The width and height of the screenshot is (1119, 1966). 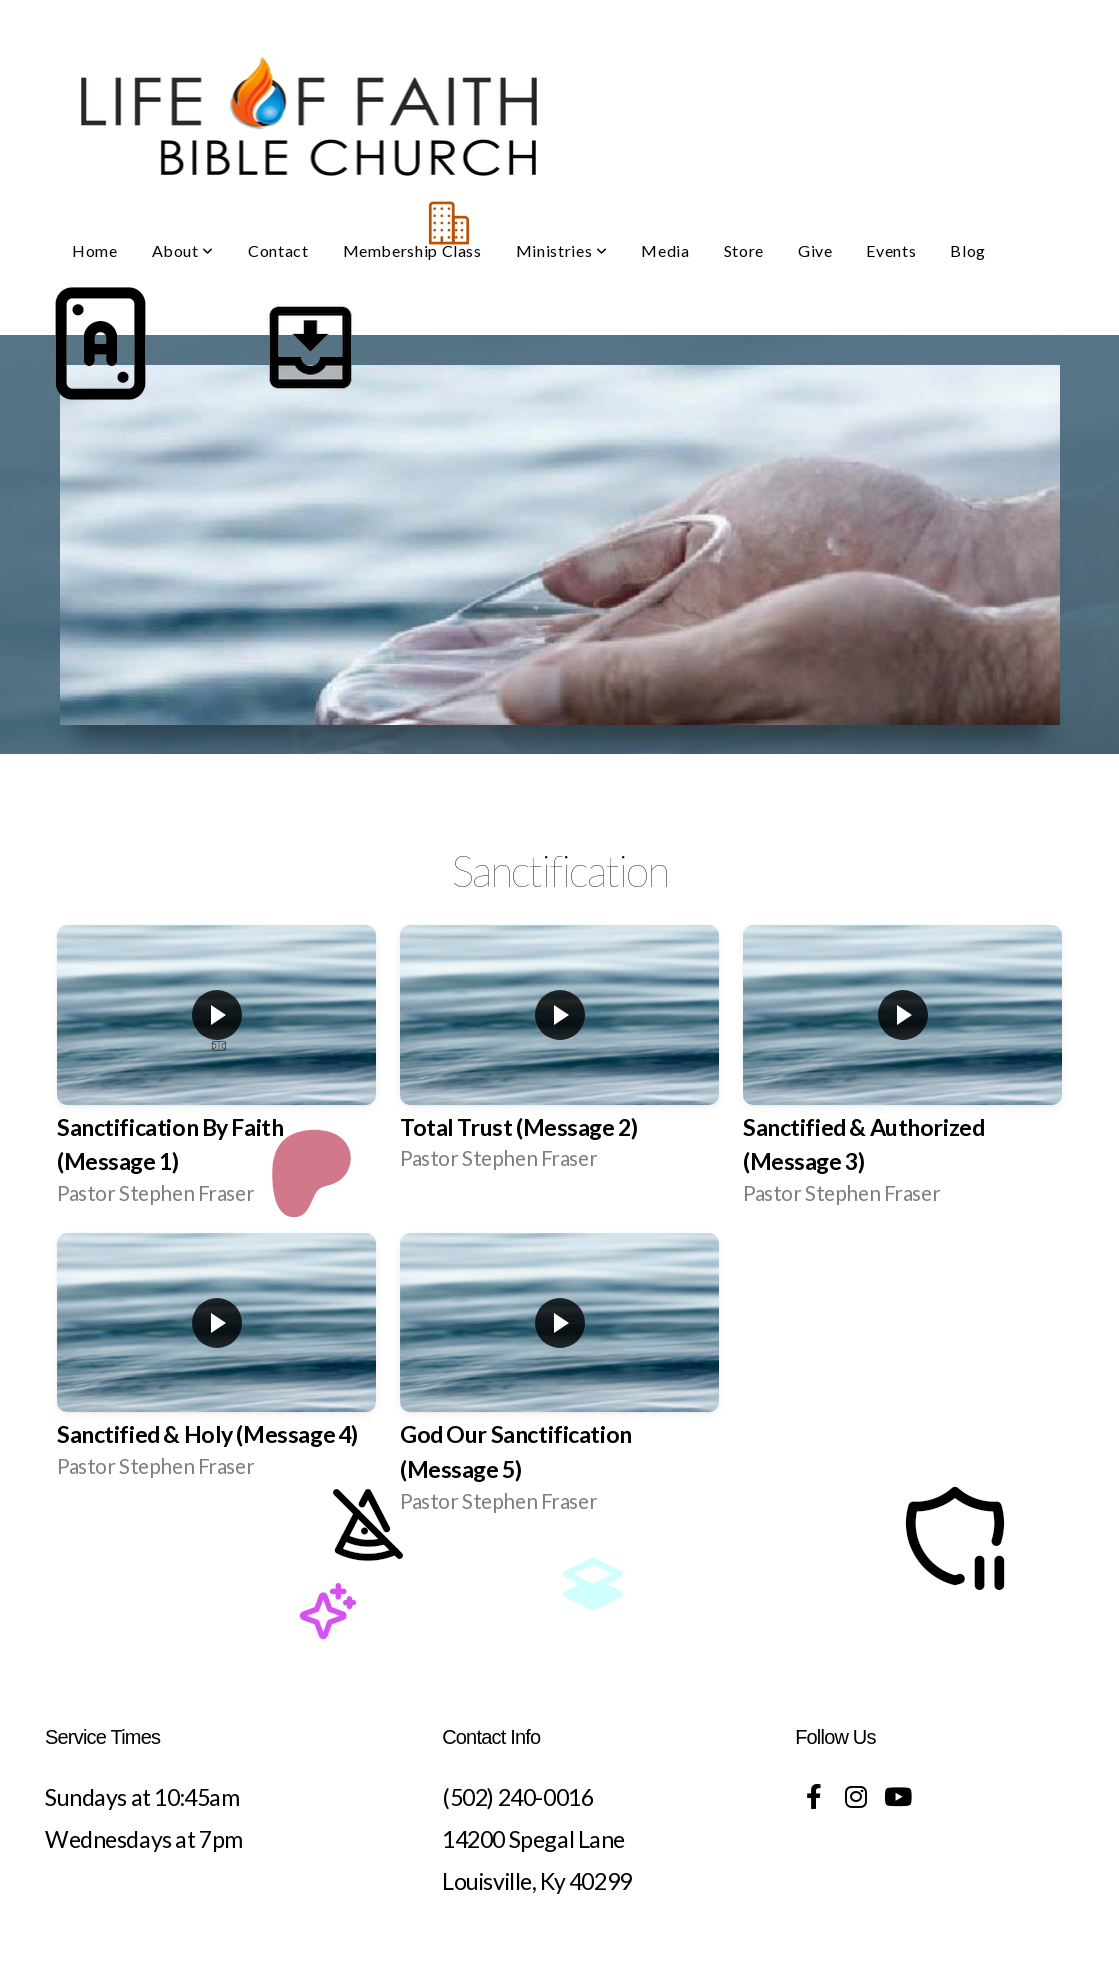 What do you see at coordinates (593, 1584) in the screenshot?
I see `send layer backward in the stack` at bounding box center [593, 1584].